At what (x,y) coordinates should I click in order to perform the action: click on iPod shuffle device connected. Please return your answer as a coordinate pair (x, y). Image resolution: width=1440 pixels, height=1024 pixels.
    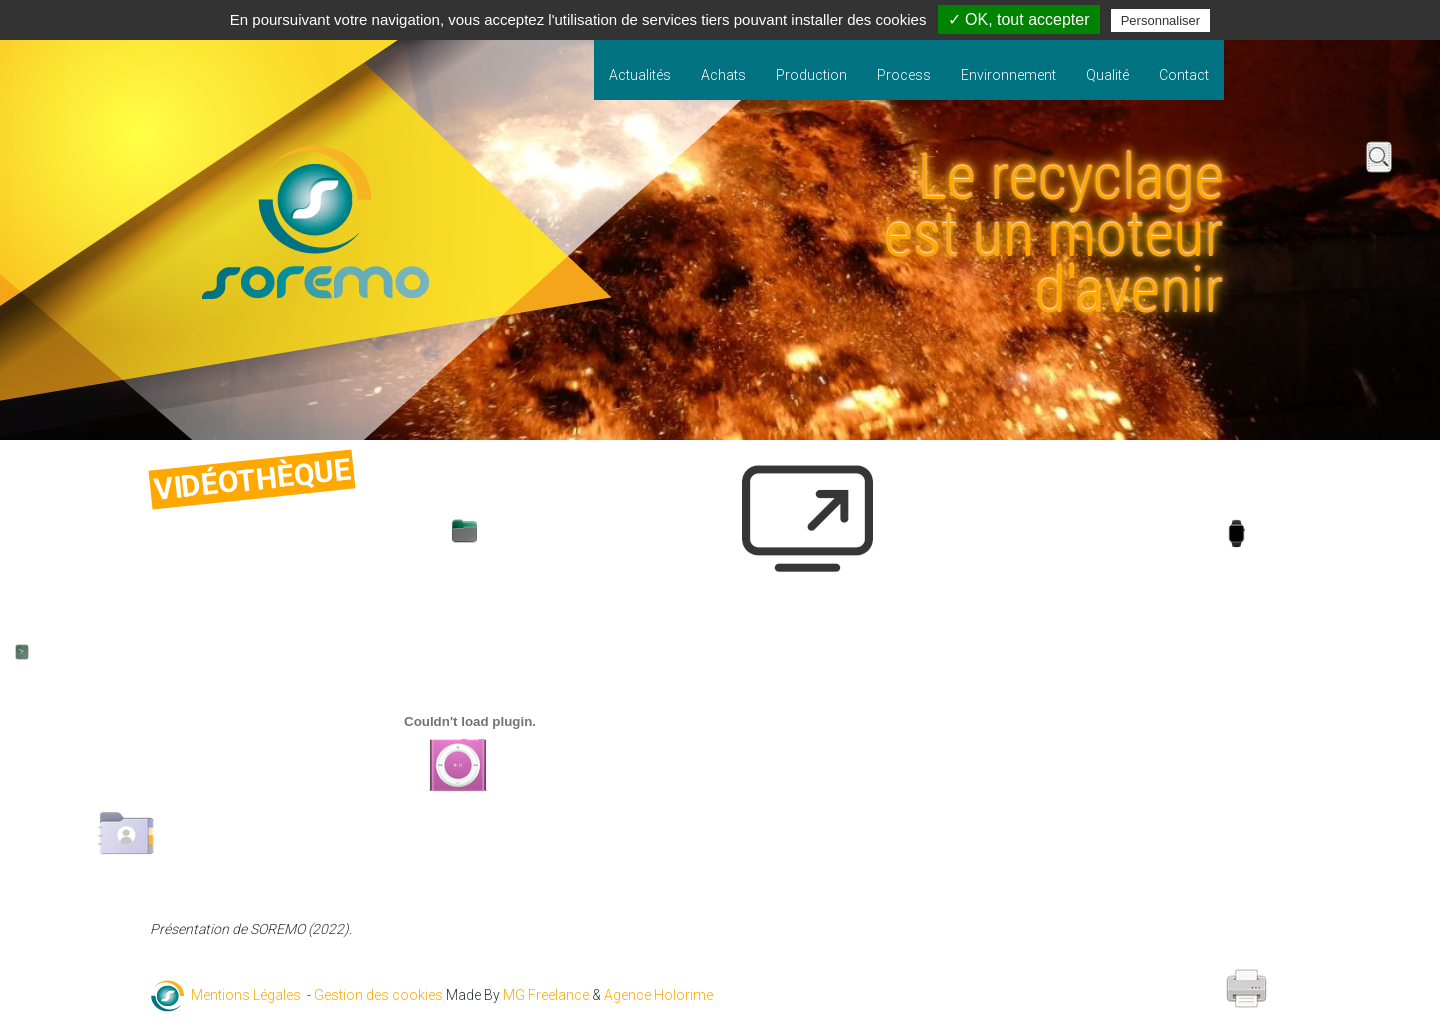
    Looking at the image, I should click on (458, 765).